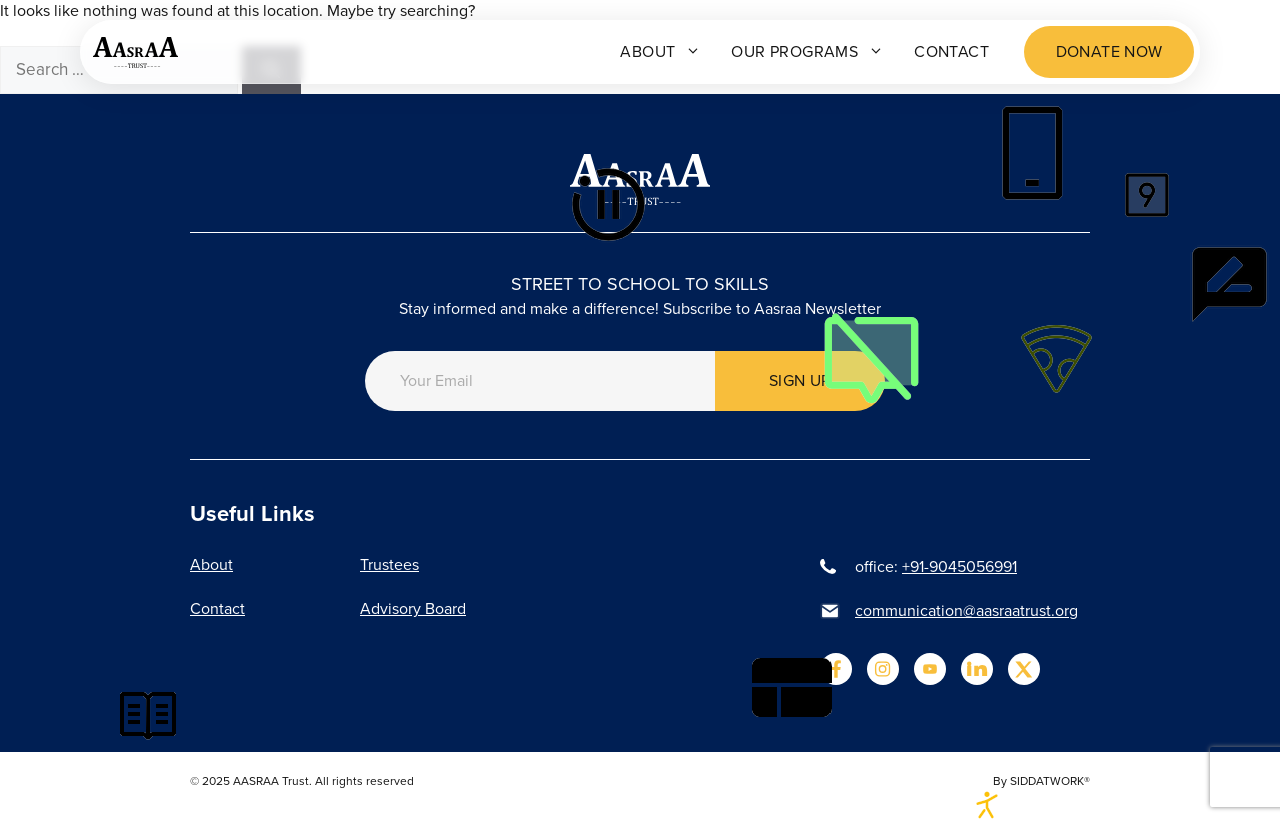  What do you see at coordinates (148, 716) in the screenshot?
I see `open documentation or help guide` at bounding box center [148, 716].